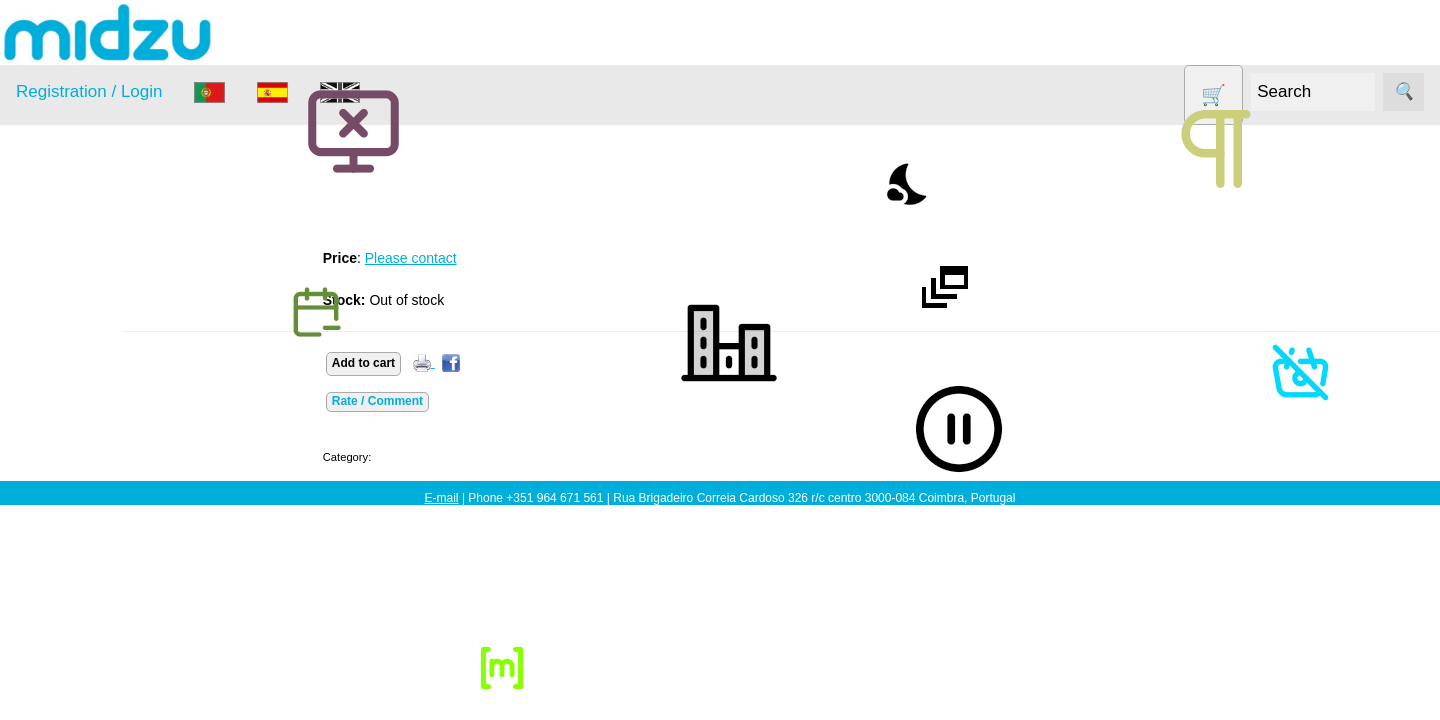 This screenshot has width=1440, height=720. Describe the element at coordinates (316, 312) in the screenshot. I see `remove an event from your calendar` at that location.